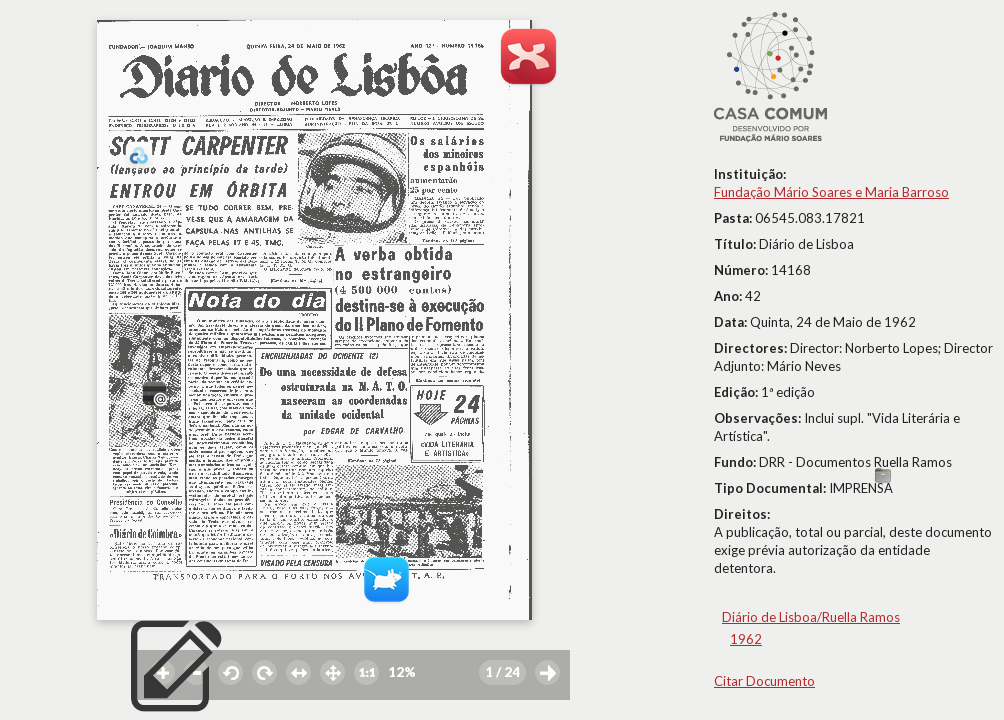 The width and height of the screenshot is (1004, 720). I want to click on open text editor application, so click(170, 666).